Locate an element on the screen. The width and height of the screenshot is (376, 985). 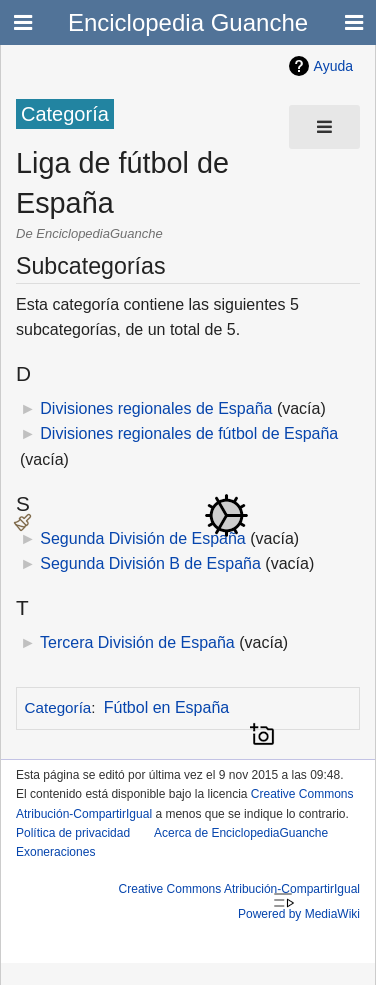
view media queue or playlist is located at coordinates (283, 900).